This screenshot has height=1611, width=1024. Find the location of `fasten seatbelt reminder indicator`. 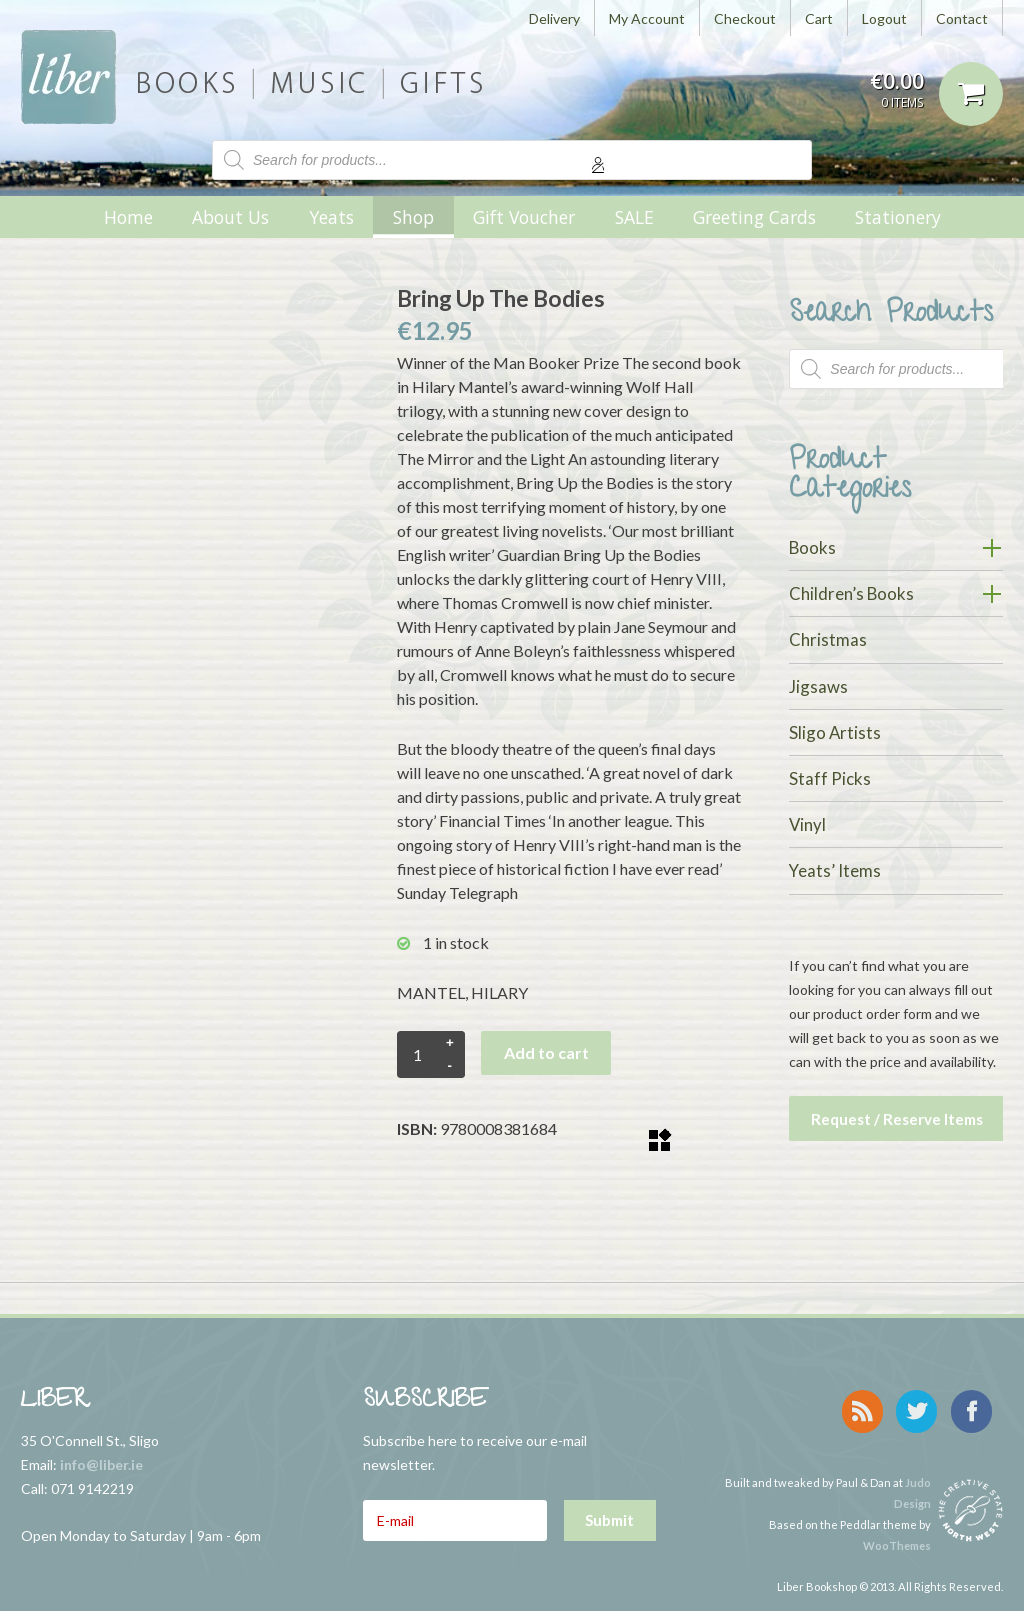

fasten seatbelt reminder indicator is located at coordinates (598, 165).